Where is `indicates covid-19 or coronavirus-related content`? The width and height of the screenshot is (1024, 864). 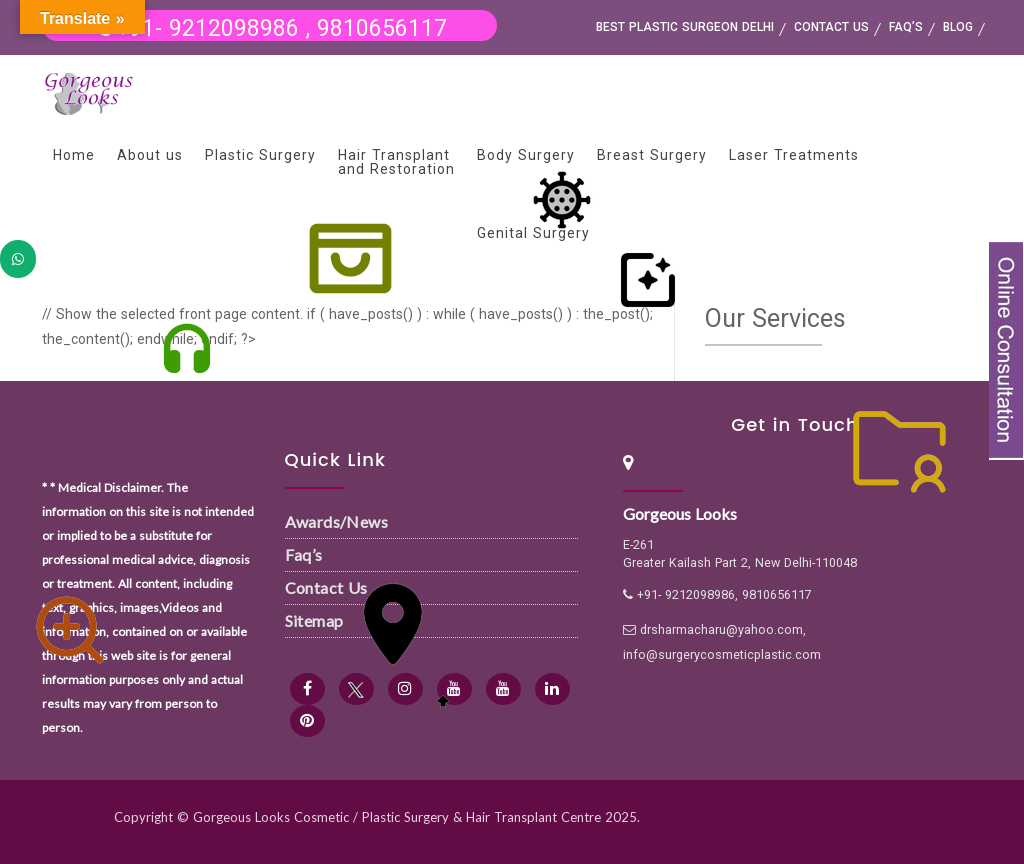
indicates covid-19 or coronavirus-related content is located at coordinates (562, 200).